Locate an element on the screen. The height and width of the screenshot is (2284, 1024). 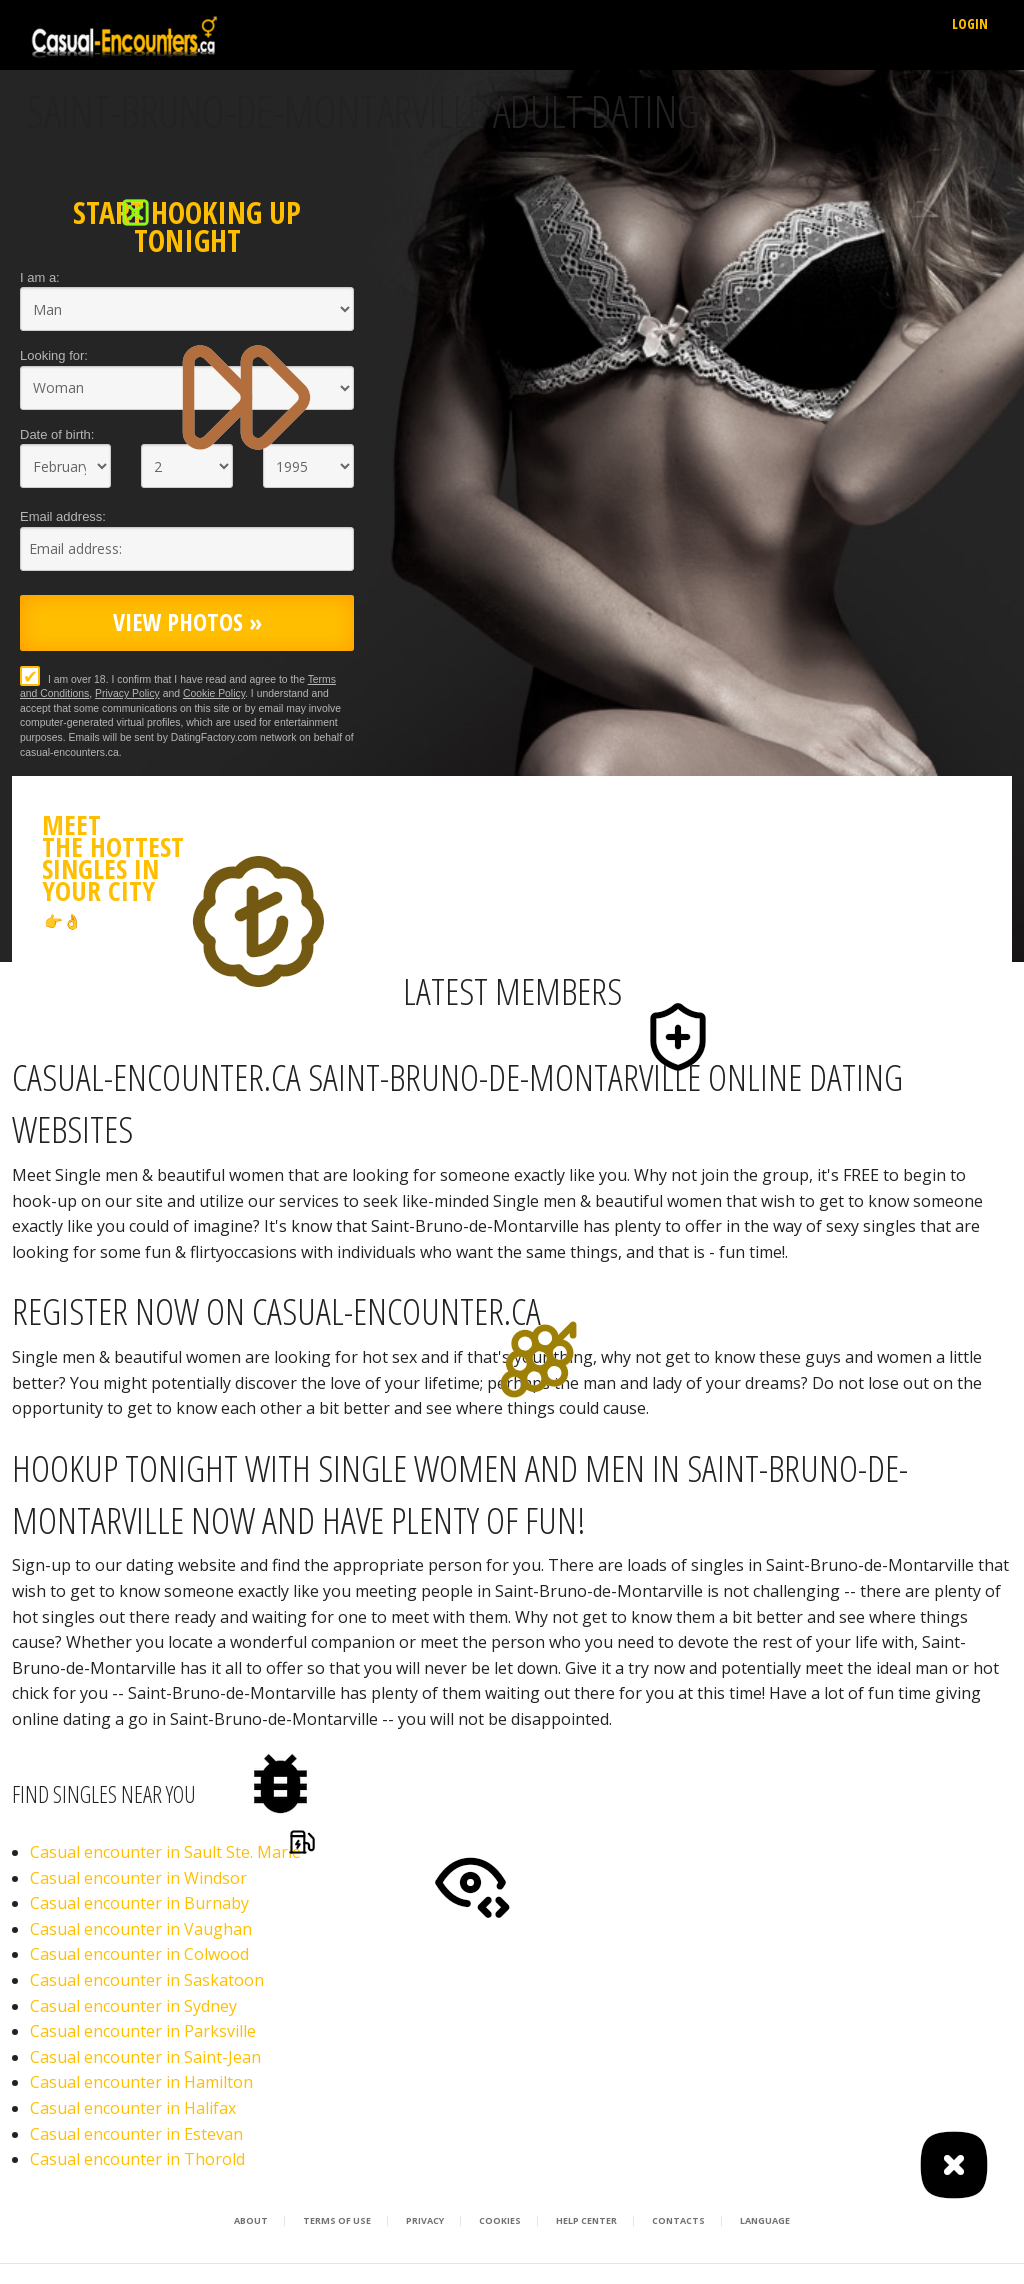
report a bug or issue is located at coordinates (280, 1783).